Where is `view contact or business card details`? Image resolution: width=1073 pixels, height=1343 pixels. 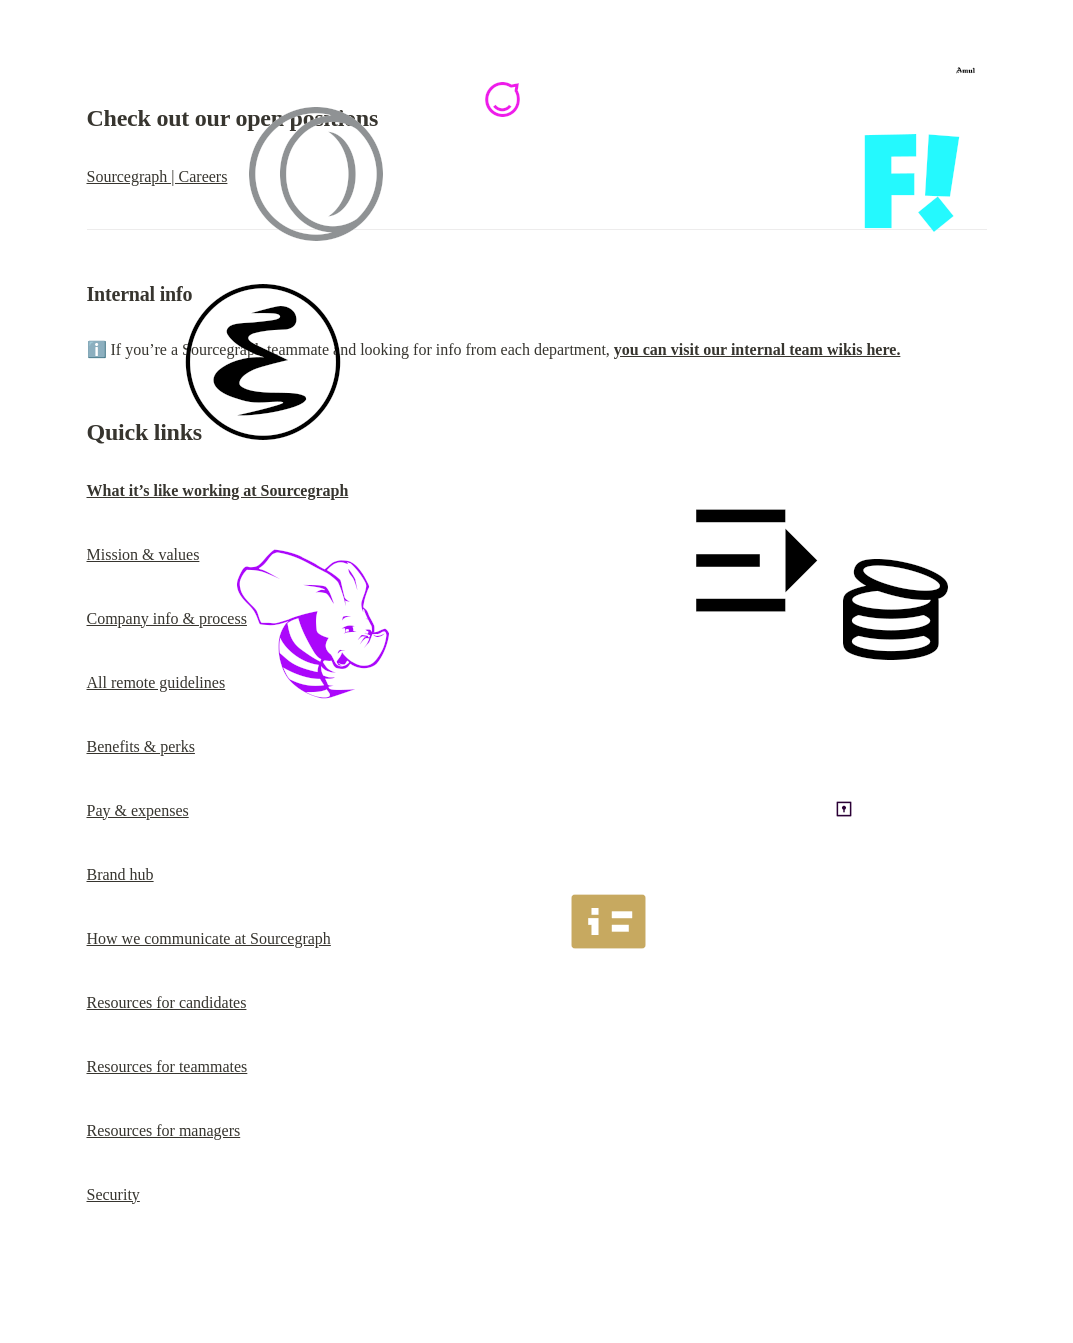 view contact or business card details is located at coordinates (608, 921).